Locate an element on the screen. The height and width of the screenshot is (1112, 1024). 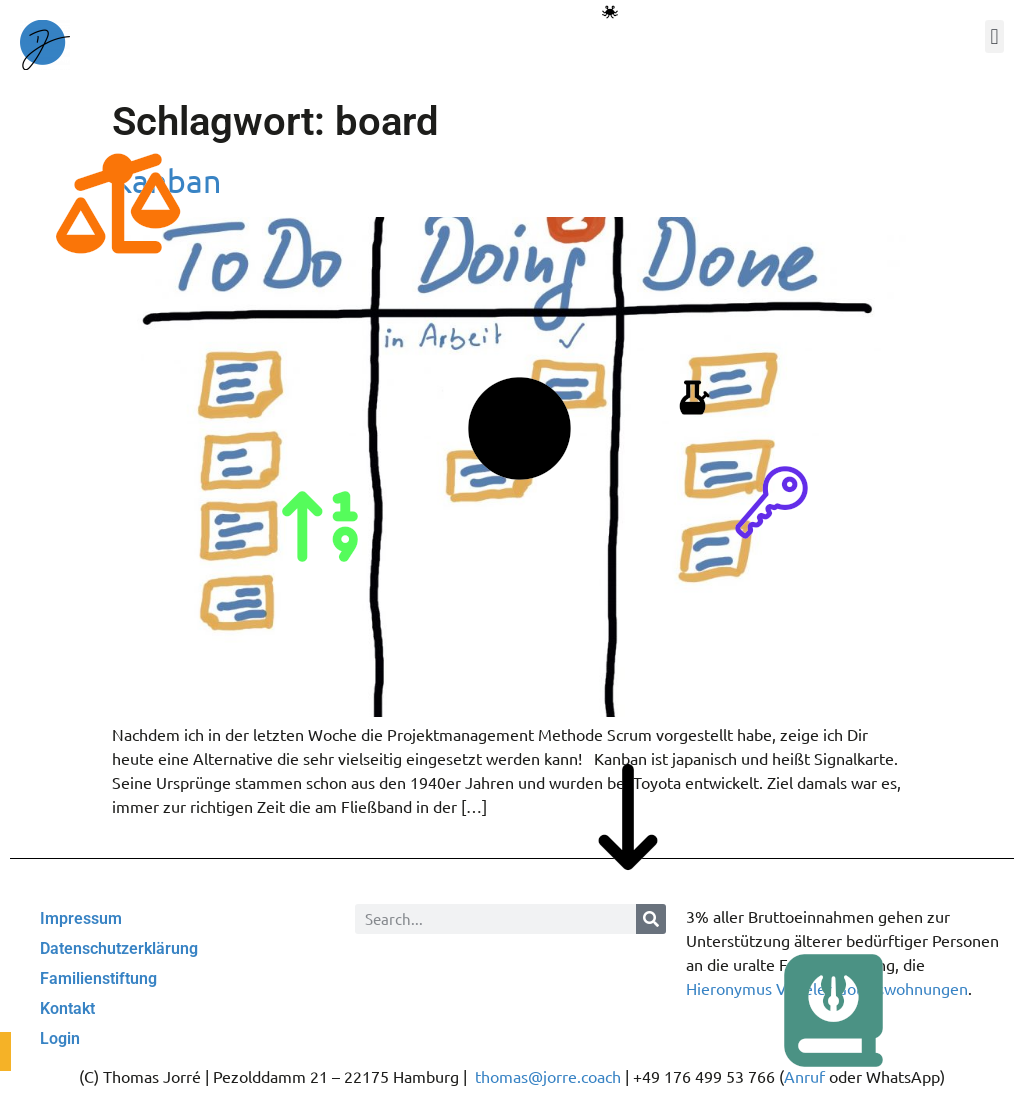
access cannabis or smoking-related content is located at coordinates (692, 397).